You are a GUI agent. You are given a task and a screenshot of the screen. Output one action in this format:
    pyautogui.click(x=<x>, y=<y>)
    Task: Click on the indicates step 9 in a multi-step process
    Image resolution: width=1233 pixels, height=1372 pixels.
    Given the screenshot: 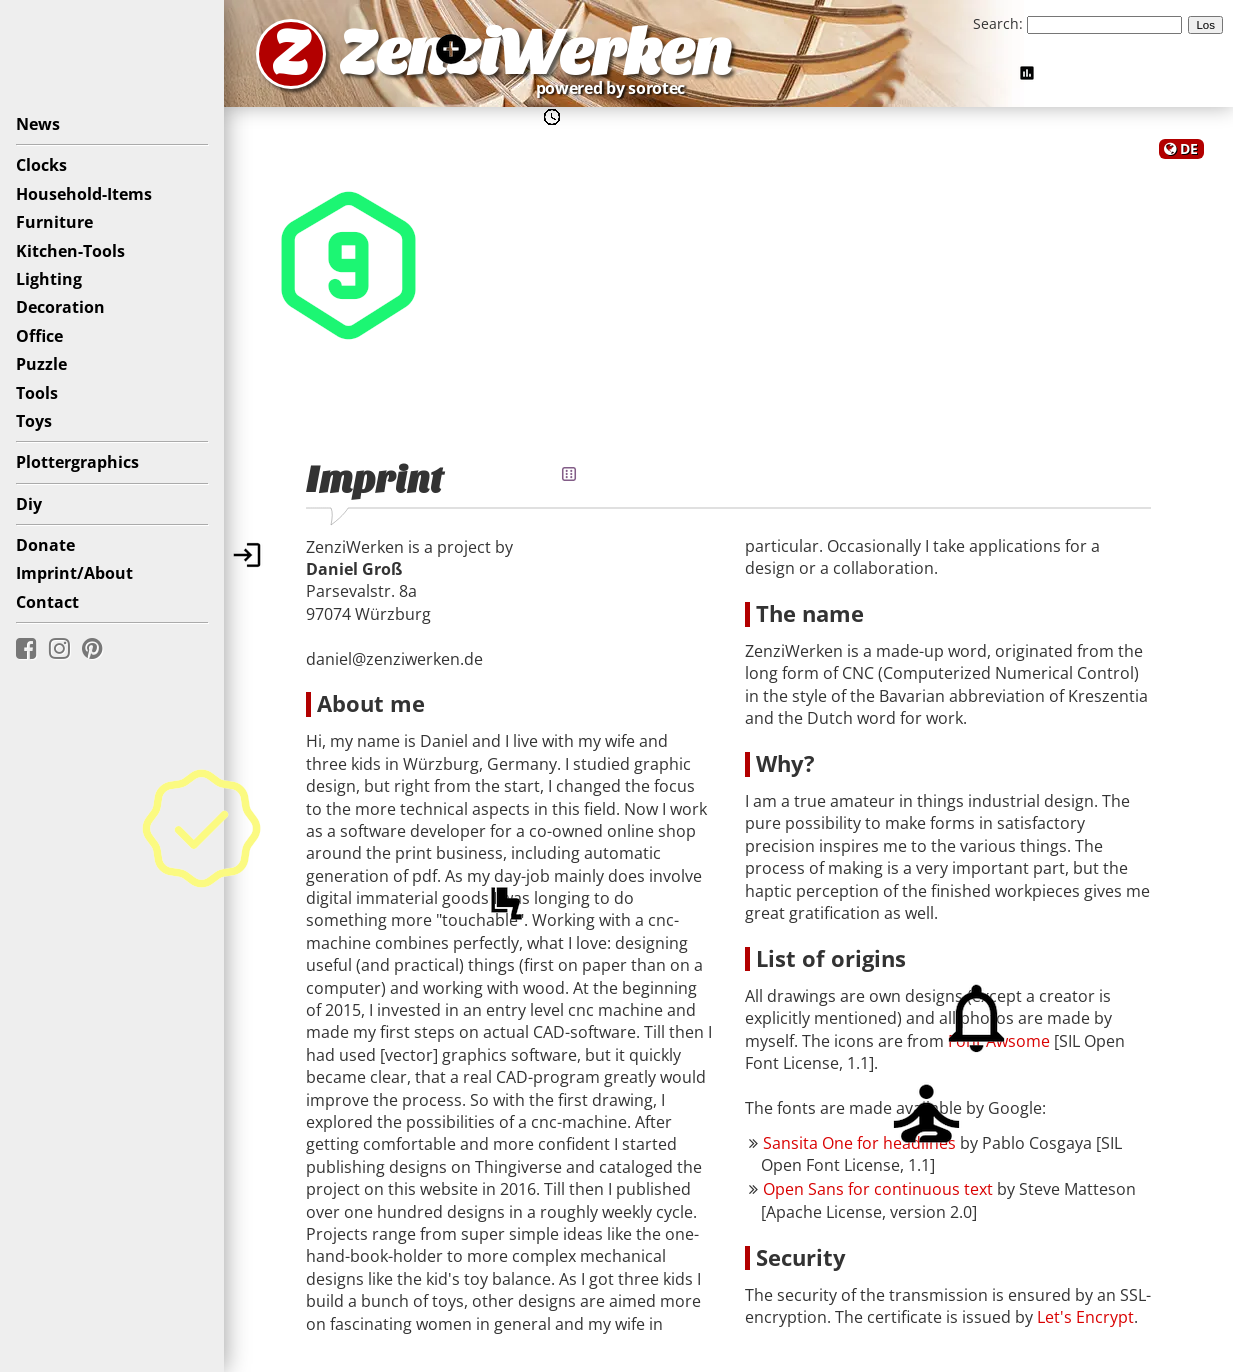 What is the action you would take?
    pyautogui.click(x=348, y=265)
    